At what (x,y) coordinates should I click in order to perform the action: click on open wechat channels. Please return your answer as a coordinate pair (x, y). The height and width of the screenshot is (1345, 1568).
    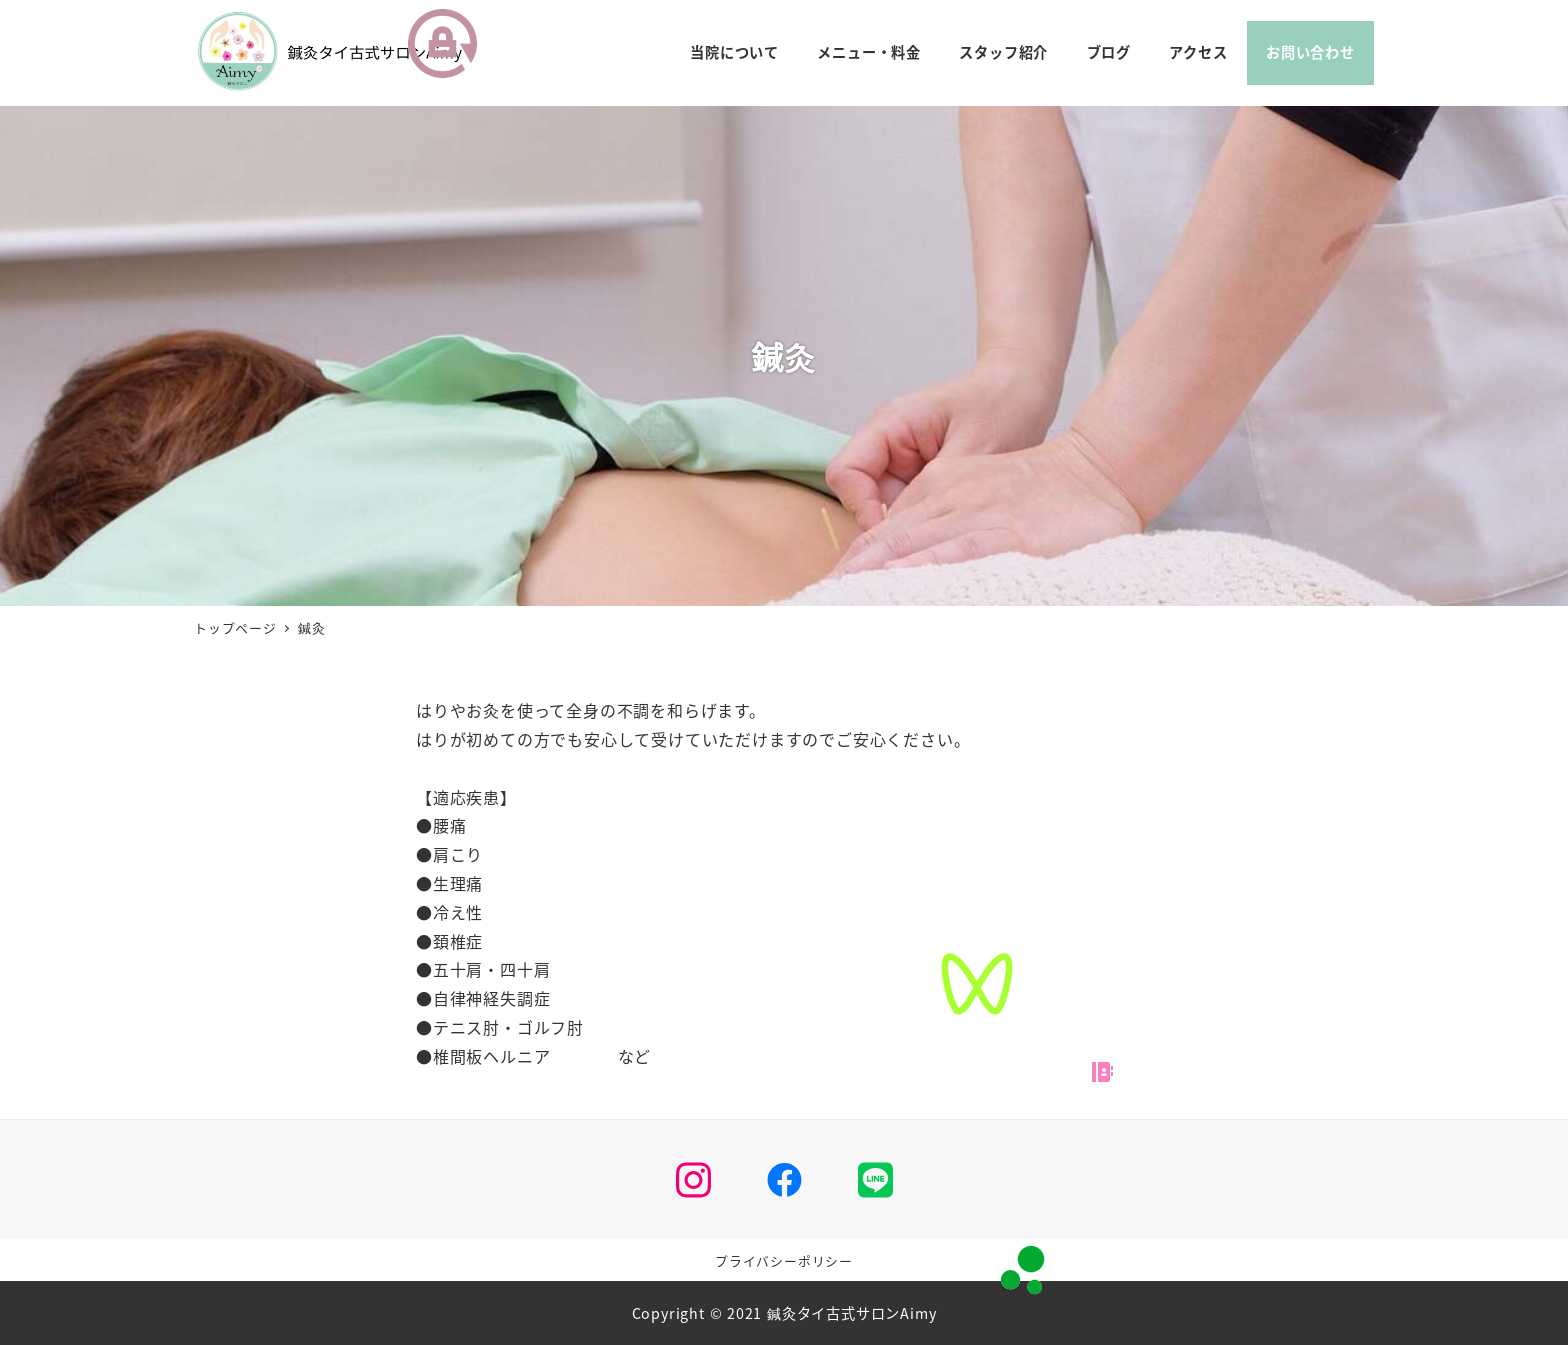
    Looking at the image, I should click on (977, 984).